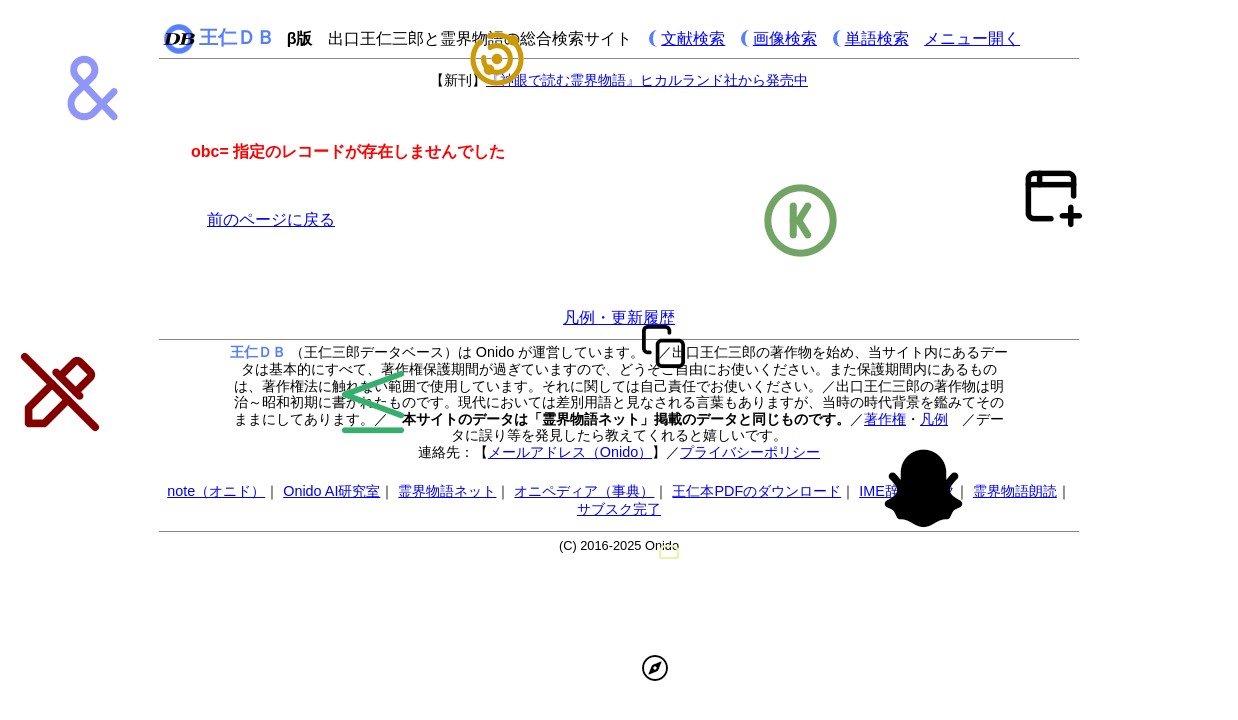  Describe the element at coordinates (923, 488) in the screenshot. I see `open snapchat` at that location.